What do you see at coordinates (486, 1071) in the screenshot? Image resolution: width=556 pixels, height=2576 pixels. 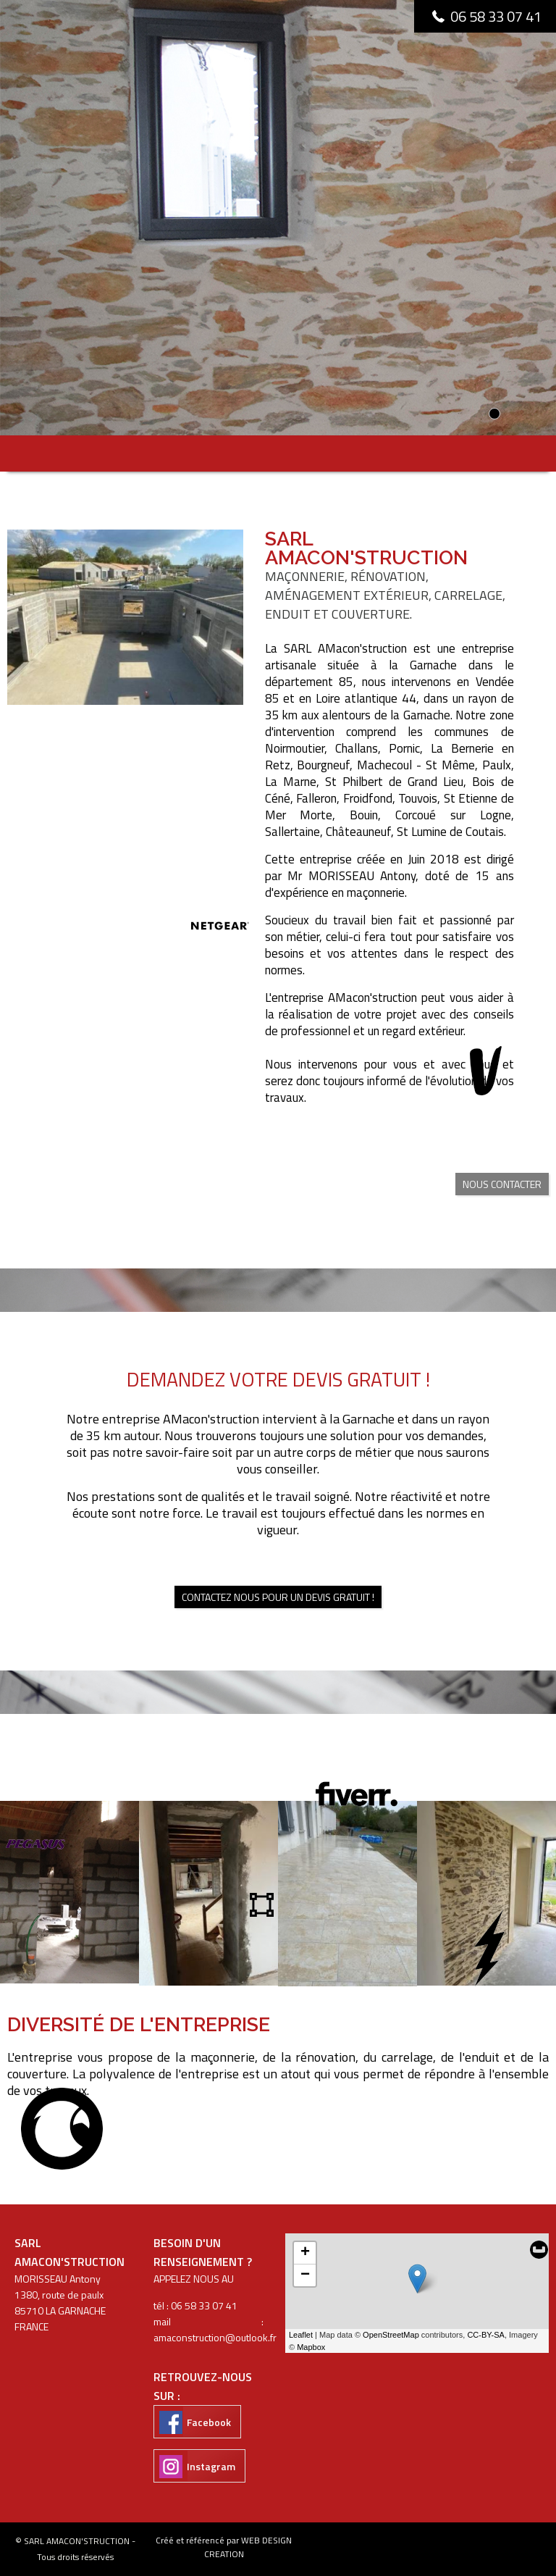 I see `open the Vinted app` at bounding box center [486, 1071].